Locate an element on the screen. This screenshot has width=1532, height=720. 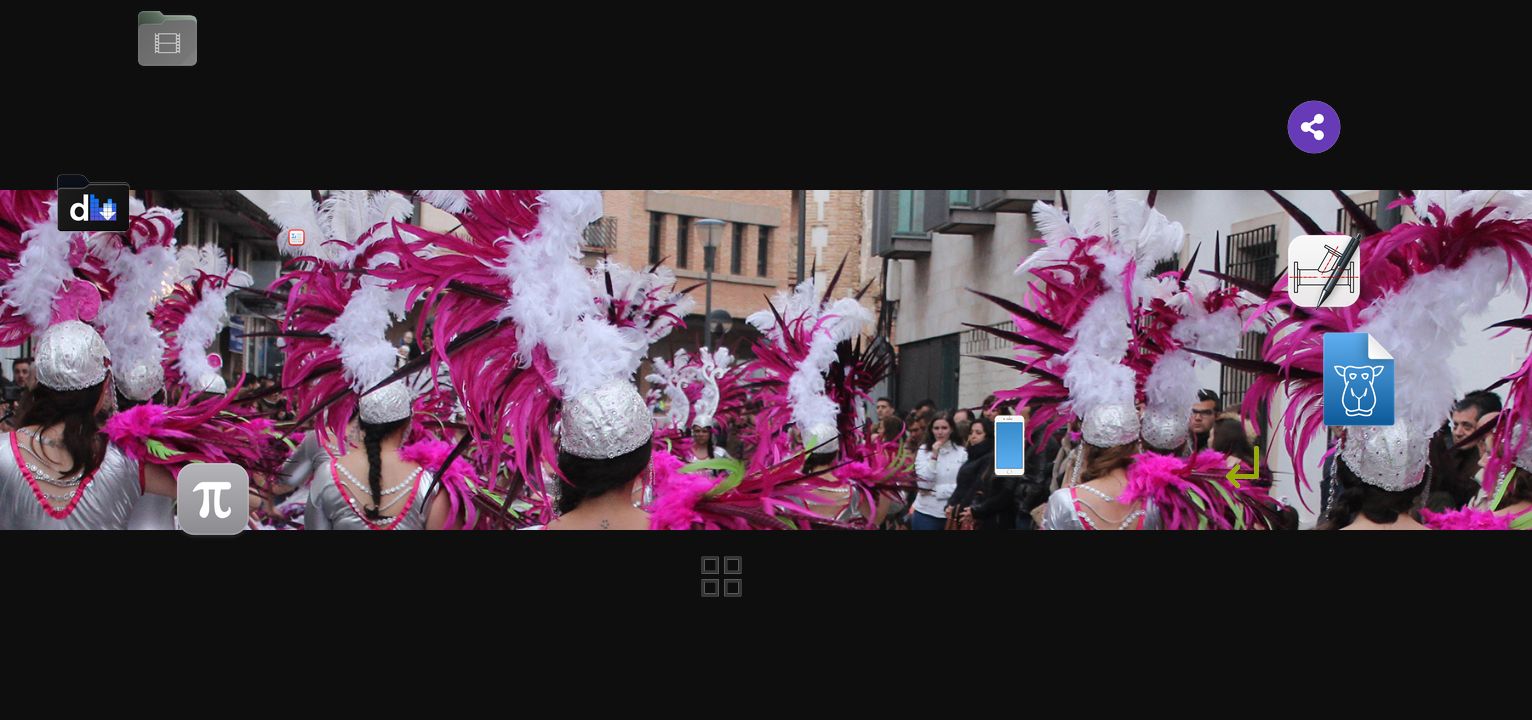
return to previous line or item is located at coordinates (1244, 467).